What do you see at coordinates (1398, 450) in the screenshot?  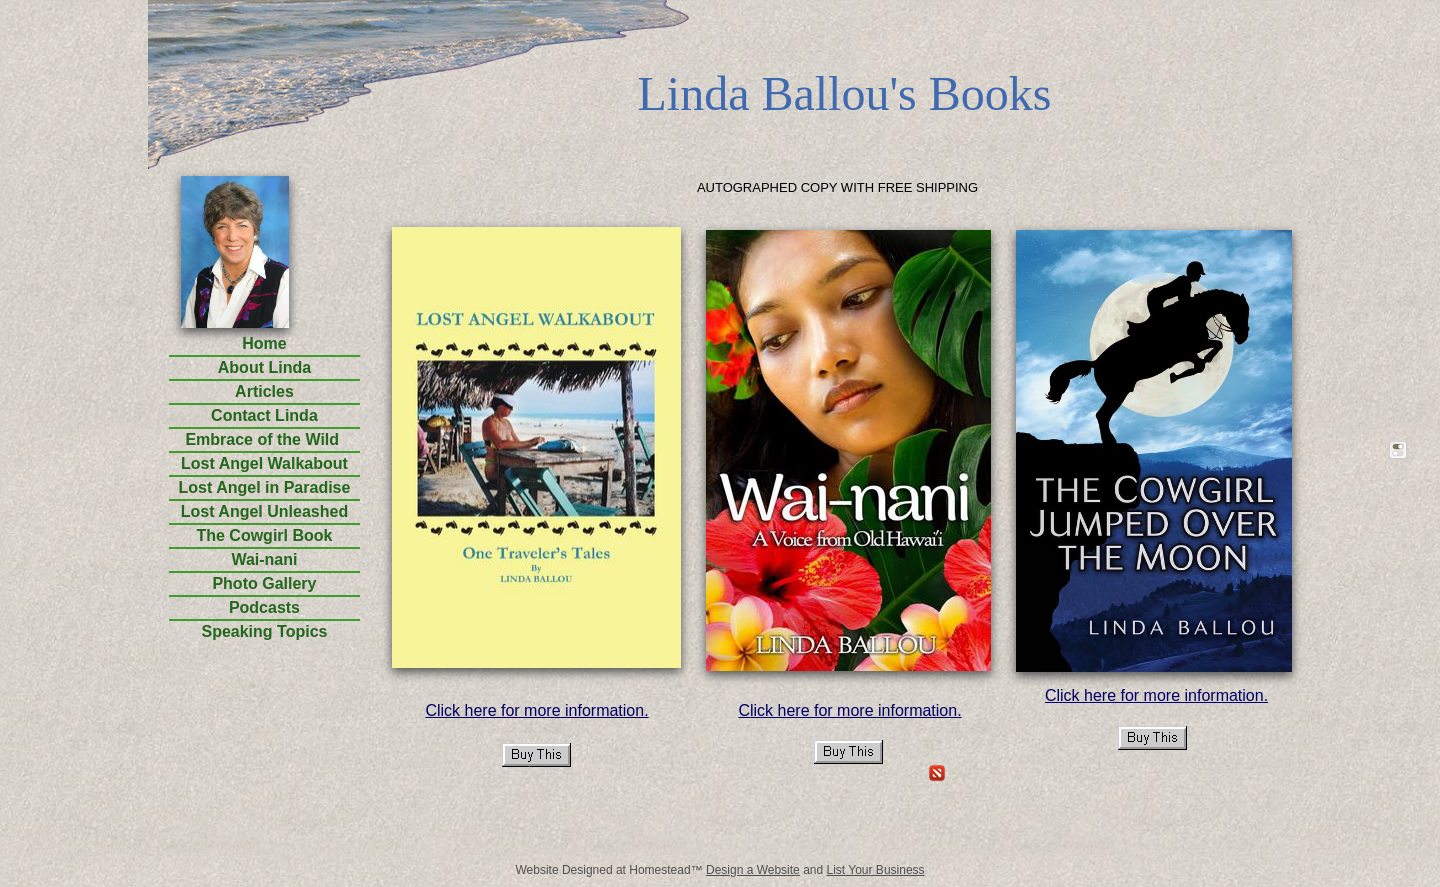 I see `open gnome tweaks settings` at bounding box center [1398, 450].